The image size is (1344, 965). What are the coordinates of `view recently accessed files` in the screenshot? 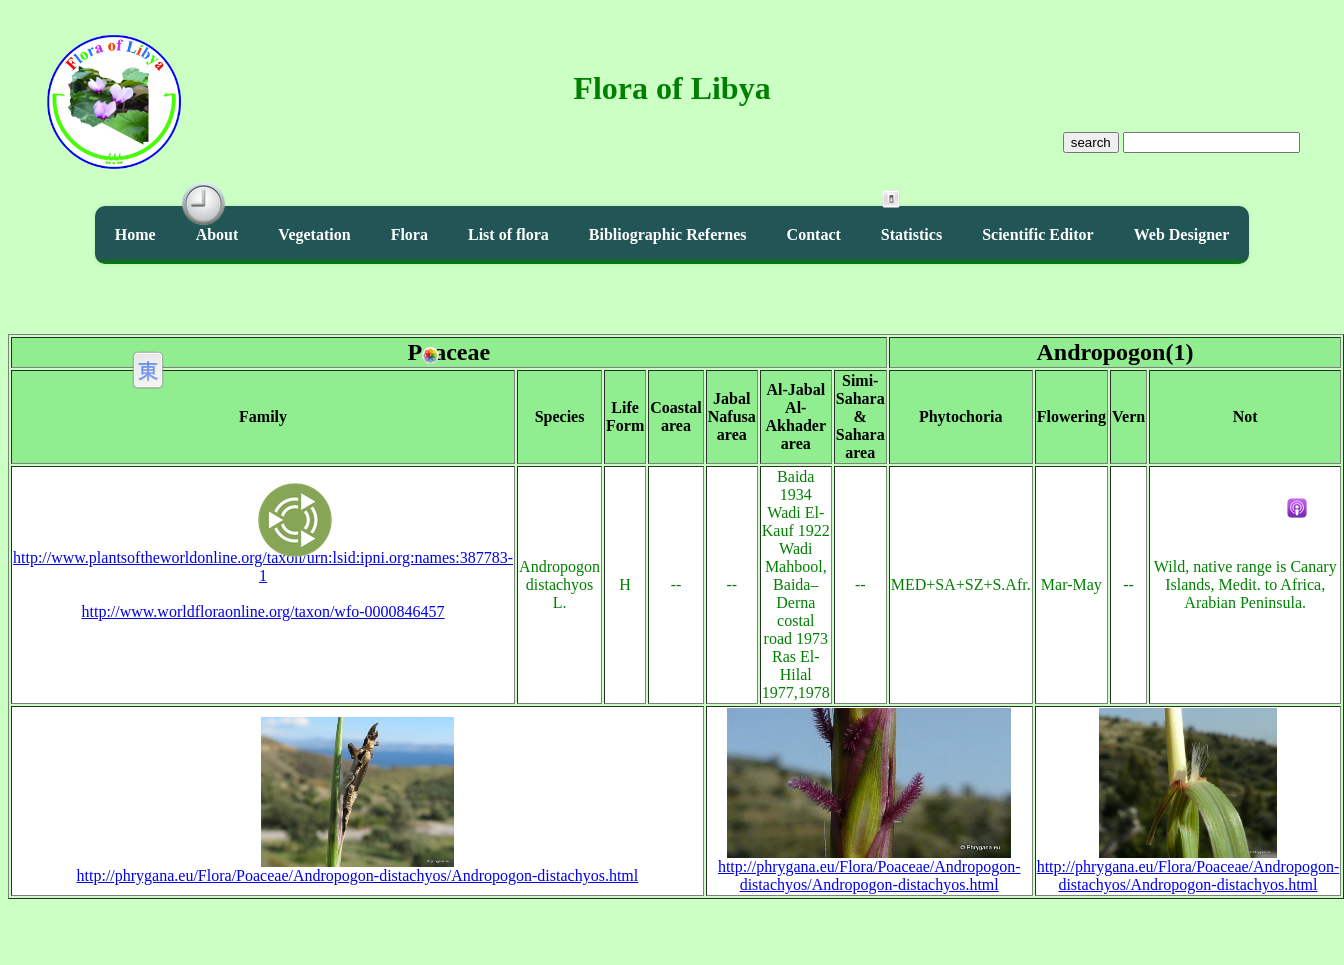 It's located at (203, 203).